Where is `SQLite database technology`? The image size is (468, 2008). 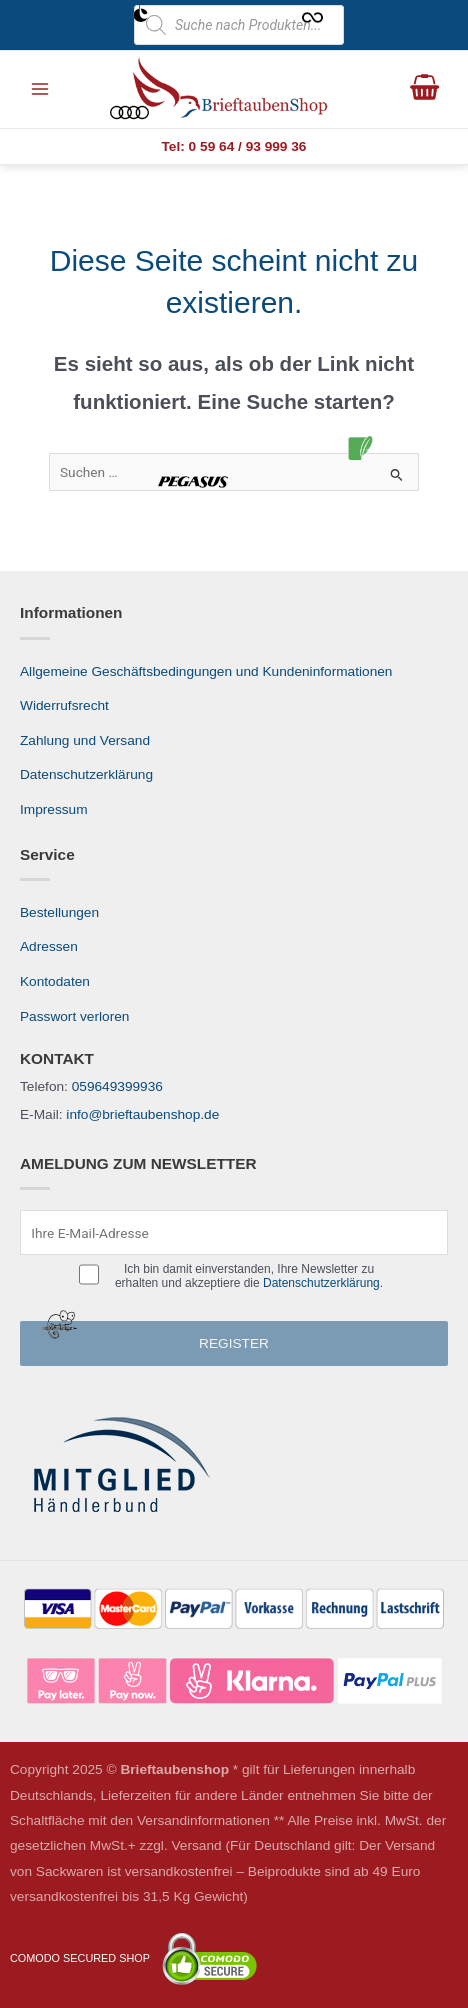
SQLite database technology is located at coordinates (360, 449).